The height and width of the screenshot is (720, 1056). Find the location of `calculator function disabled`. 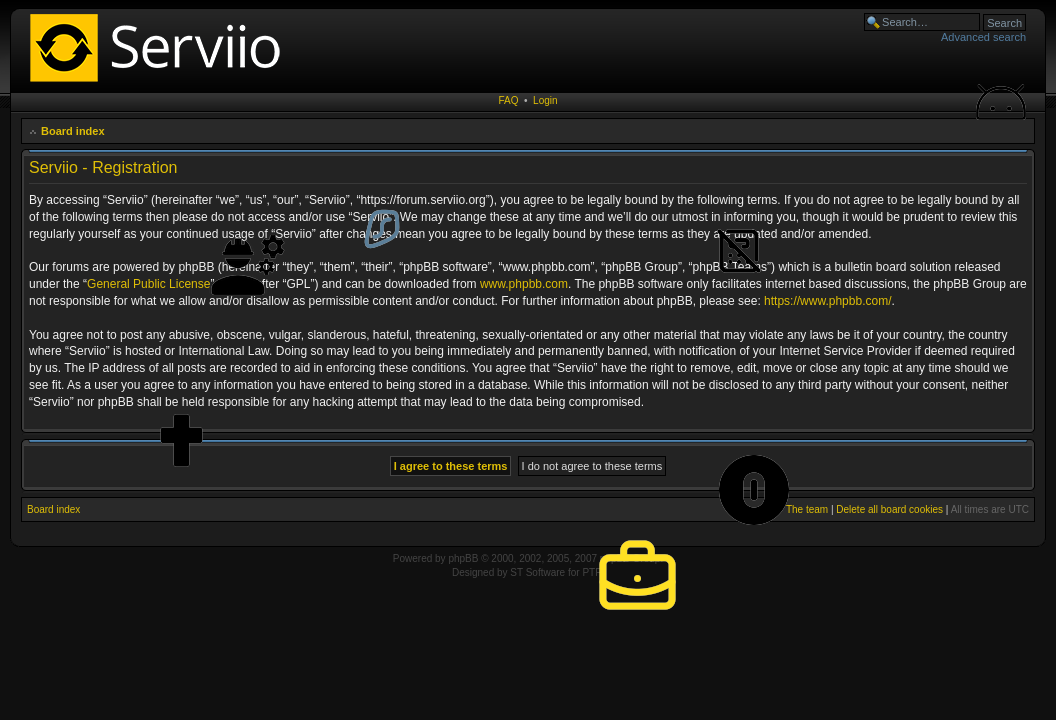

calculator function disabled is located at coordinates (739, 251).